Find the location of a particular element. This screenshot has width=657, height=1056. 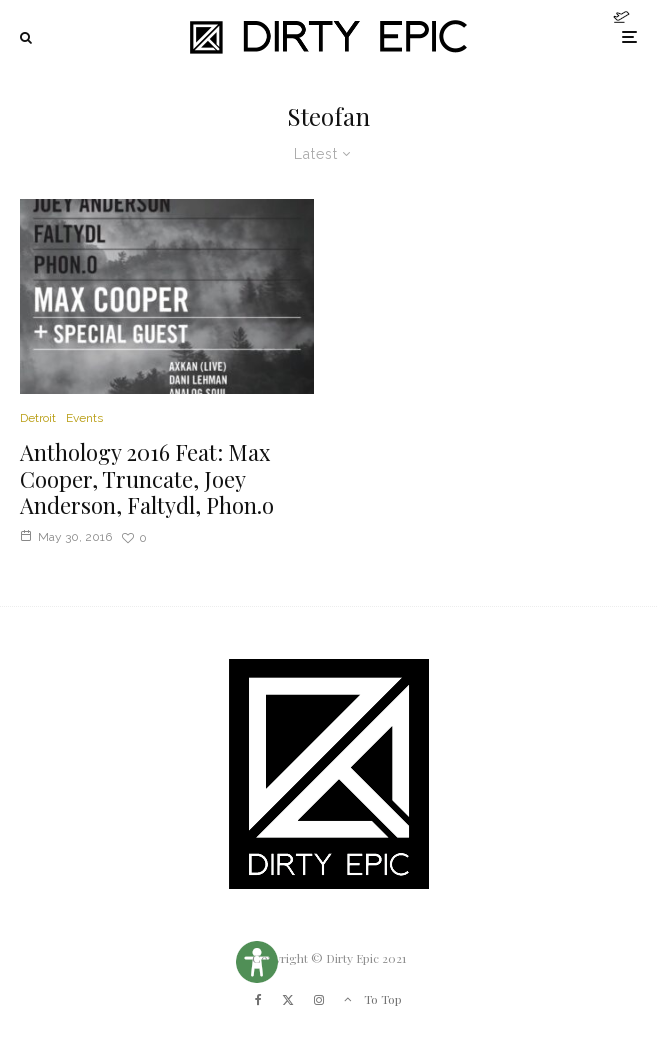

access accessibility settings is located at coordinates (257, 962).